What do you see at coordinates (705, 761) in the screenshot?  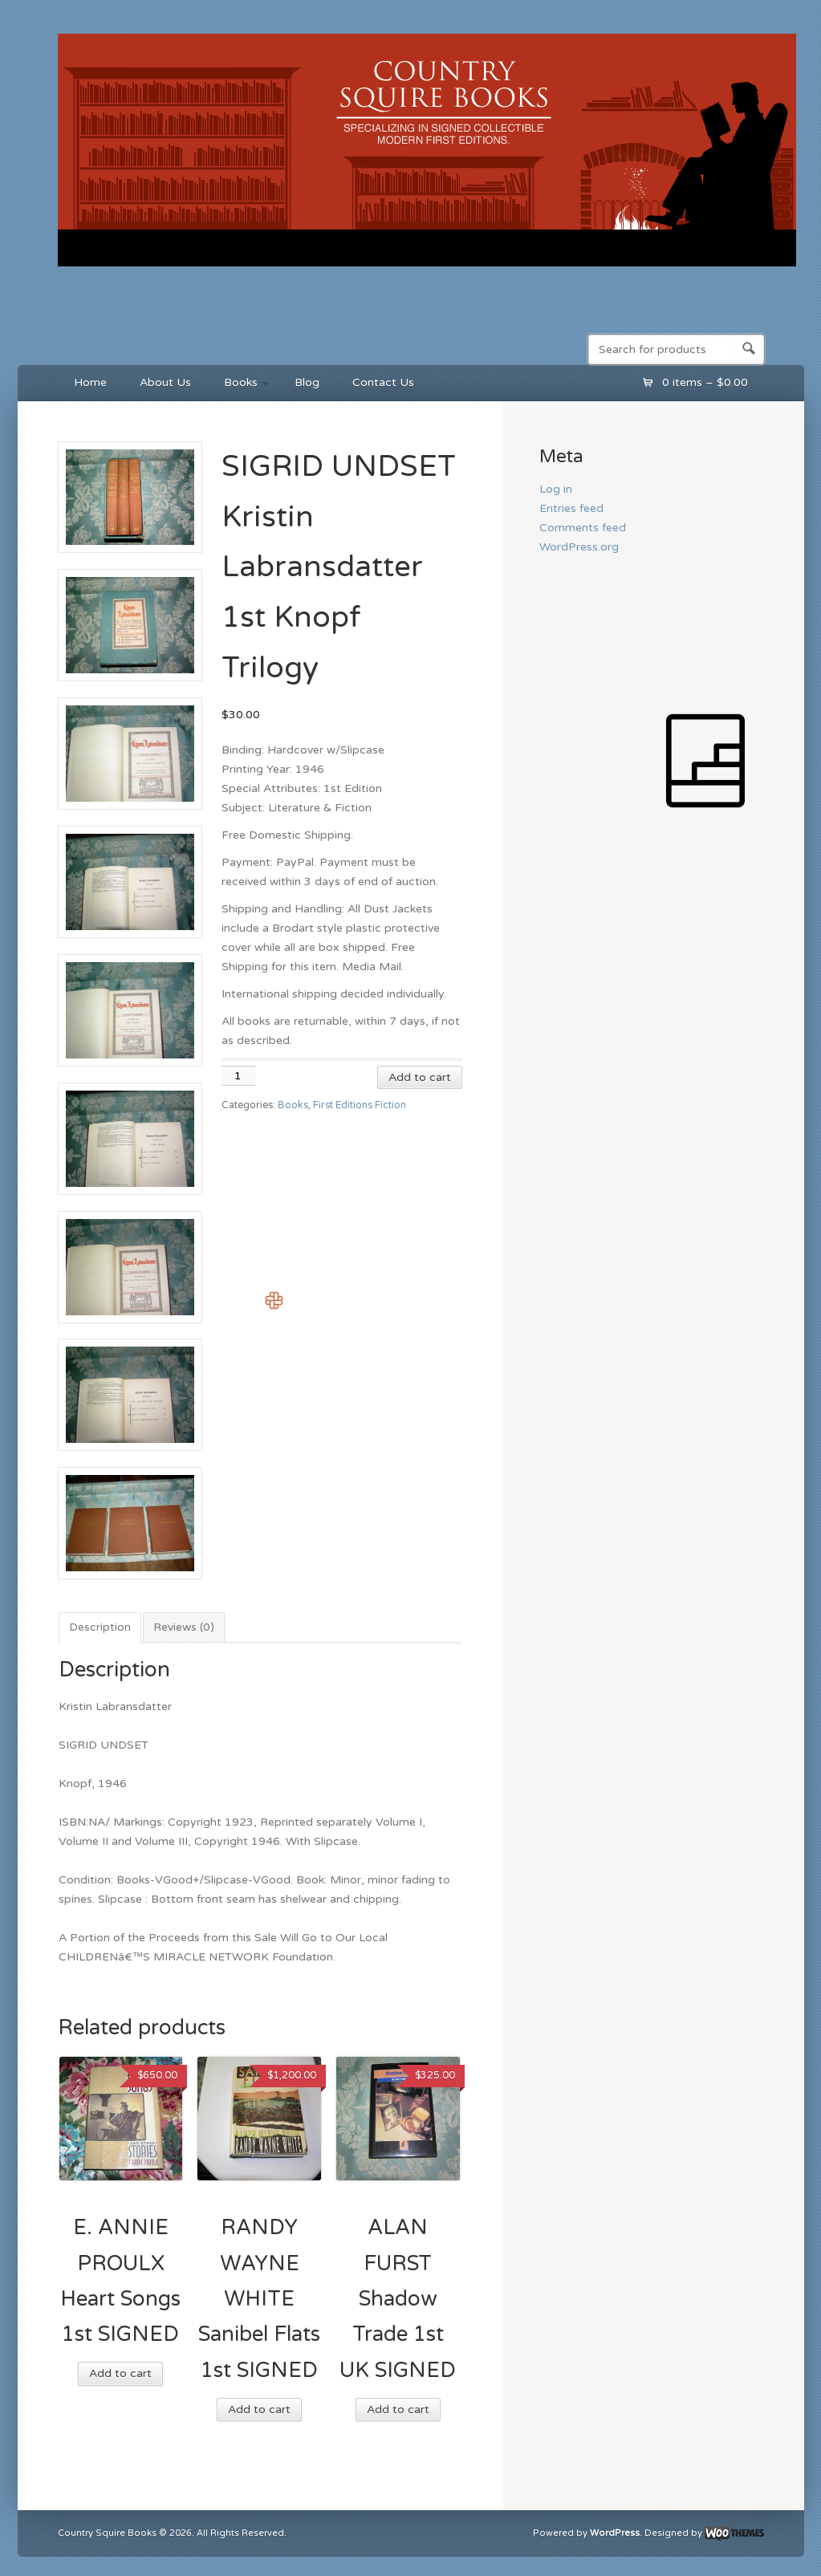 I see `indicates stairs or stairway access` at bounding box center [705, 761].